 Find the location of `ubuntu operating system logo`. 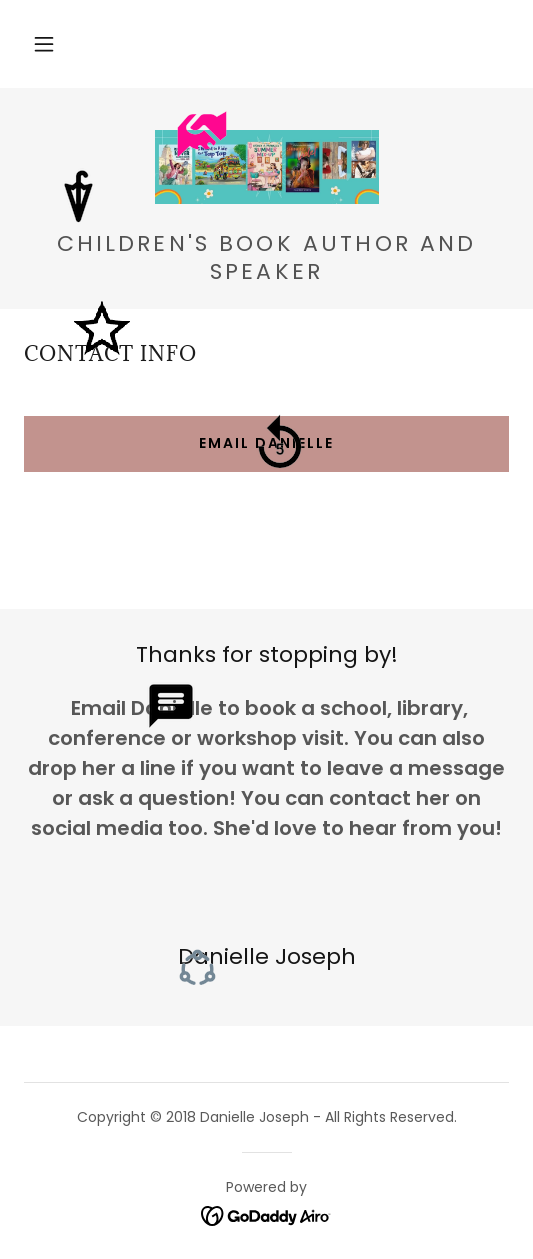

ubuntu operating system logo is located at coordinates (197, 967).